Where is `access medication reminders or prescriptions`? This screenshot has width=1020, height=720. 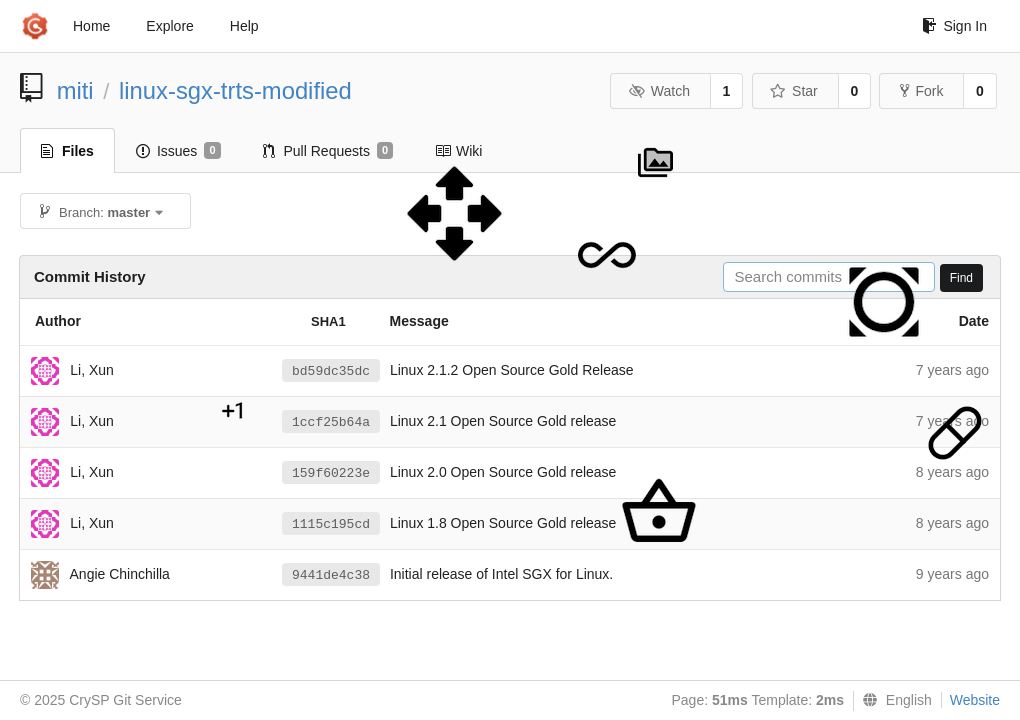 access medication reminders or prescriptions is located at coordinates (955, 433).